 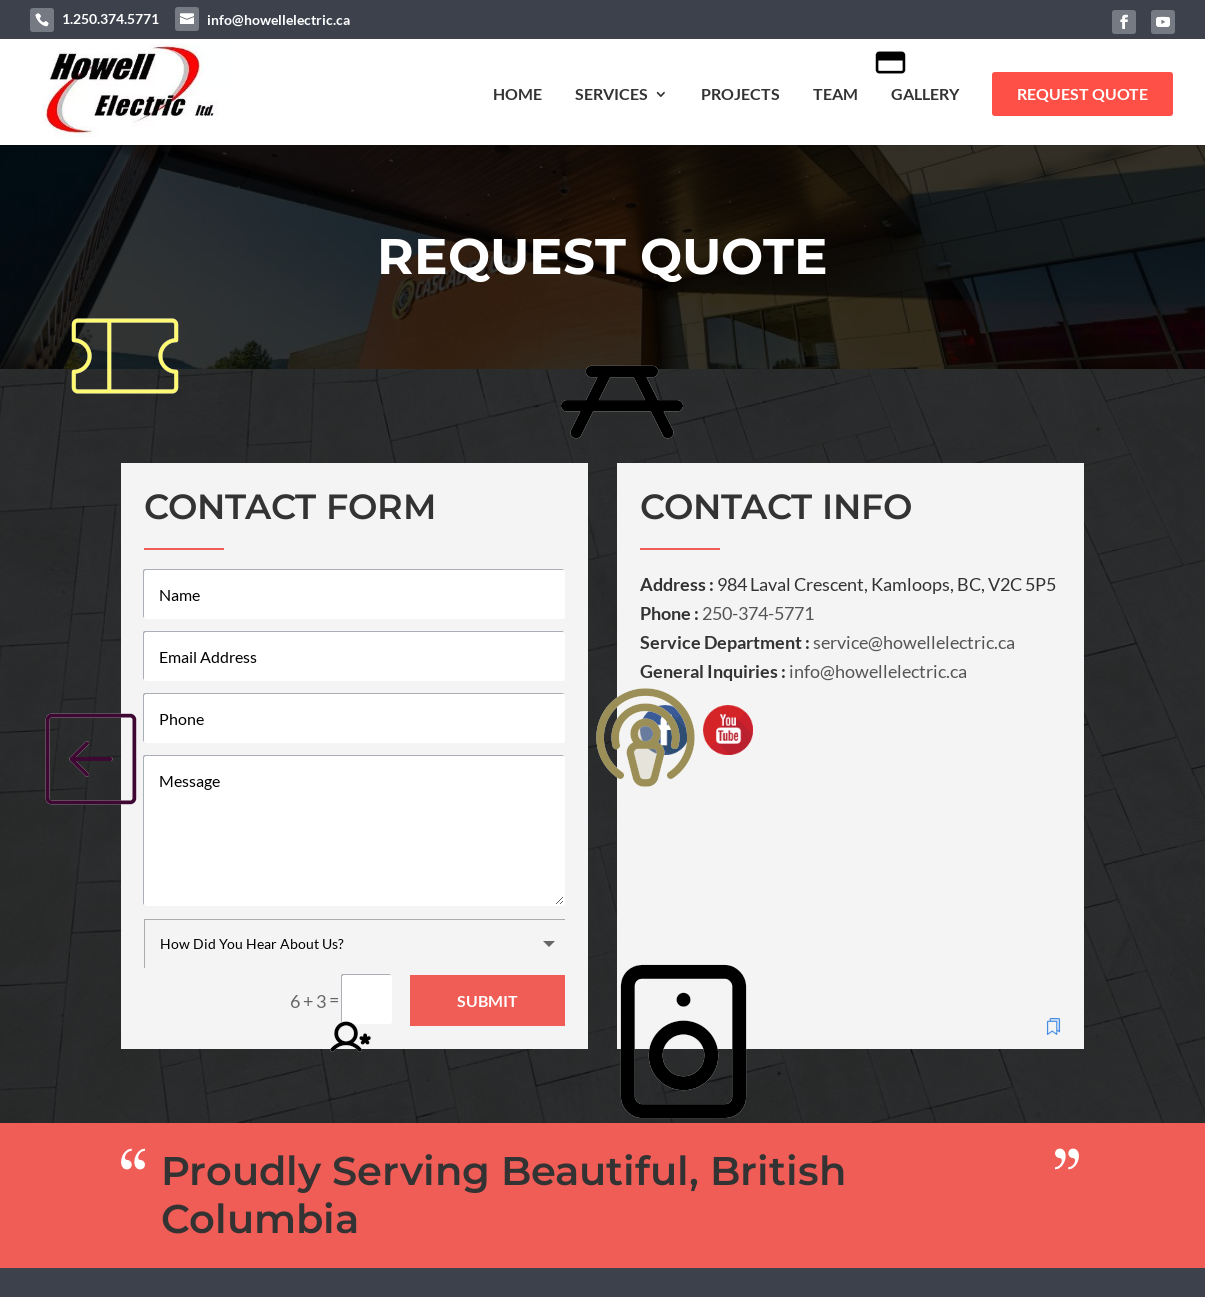 I want to click on maximize window to full screen, so click(x=890, y=62).